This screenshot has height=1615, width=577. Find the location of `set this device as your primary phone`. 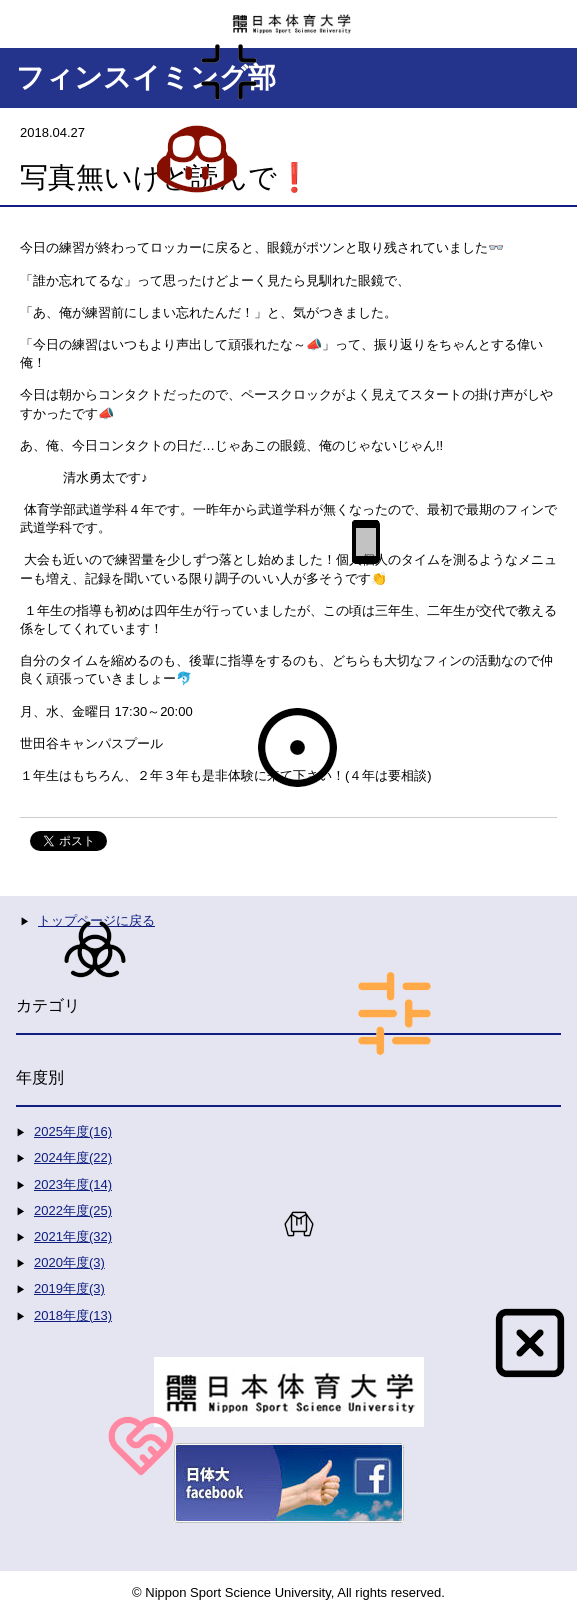

set this device as your primary phone is located at coordinates (366, 542).